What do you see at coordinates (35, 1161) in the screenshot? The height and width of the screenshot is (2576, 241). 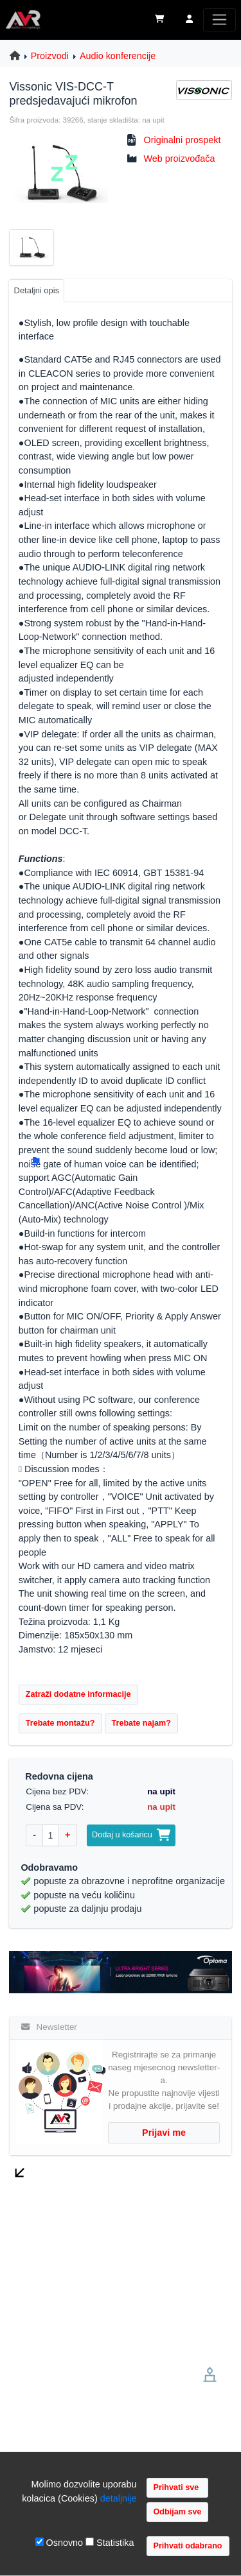 I see `access your folders` at bounding box center [35, 1161].